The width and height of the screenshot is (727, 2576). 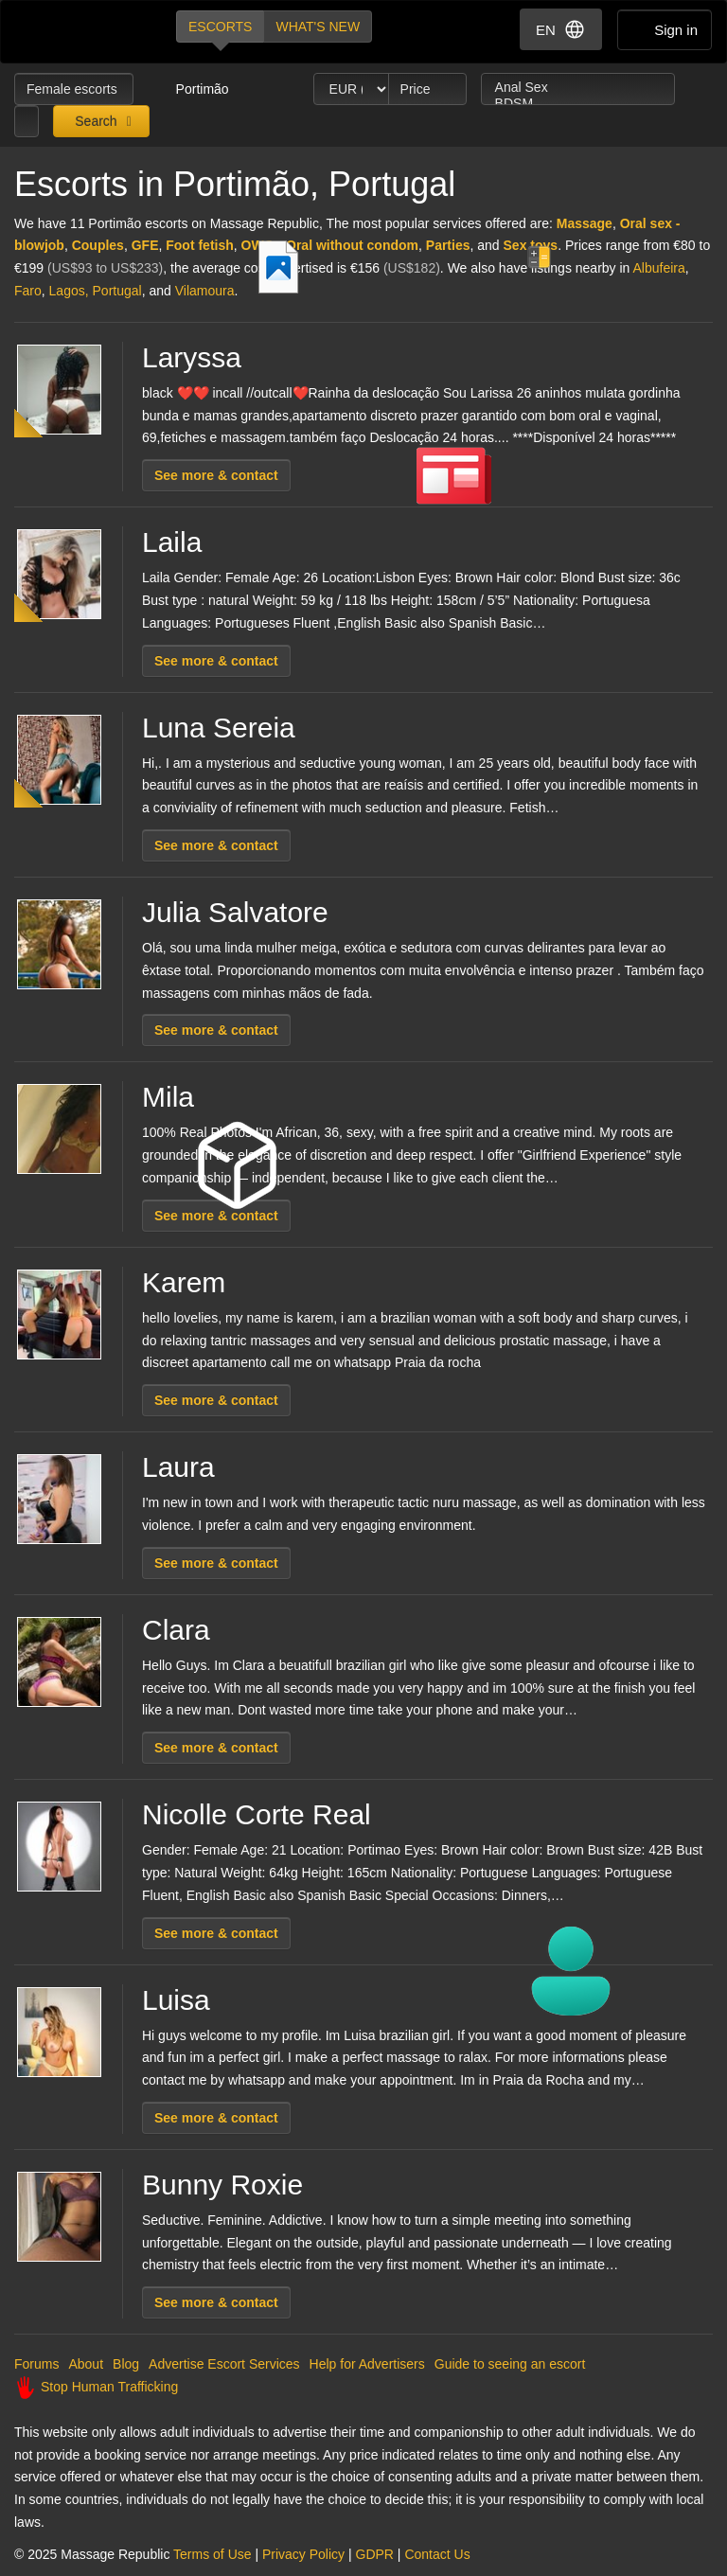 What do you see at coordinates (539, 257) in the screenshot?
I see `open the calculator app` at bounding box center [539, 257].